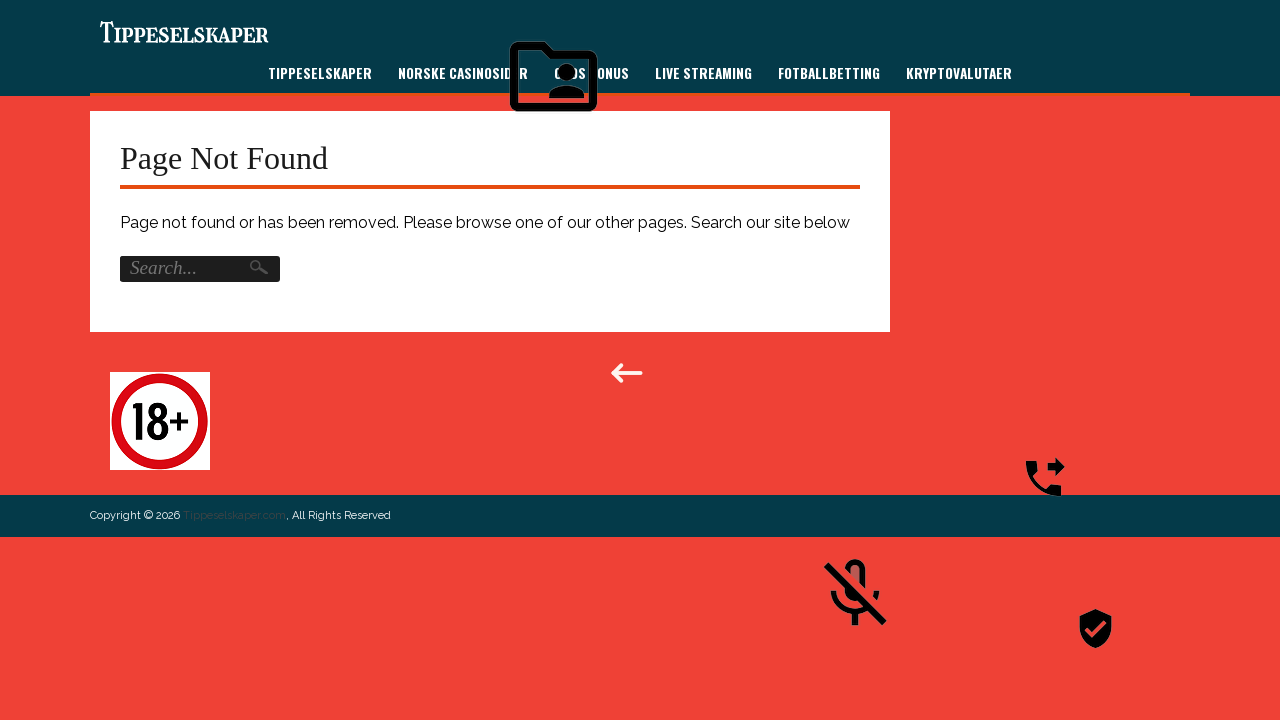  What do you see at coordinates (627, 373) in the screenshot?
I see `go back to the previous screen` at bounding box center [627, 373].